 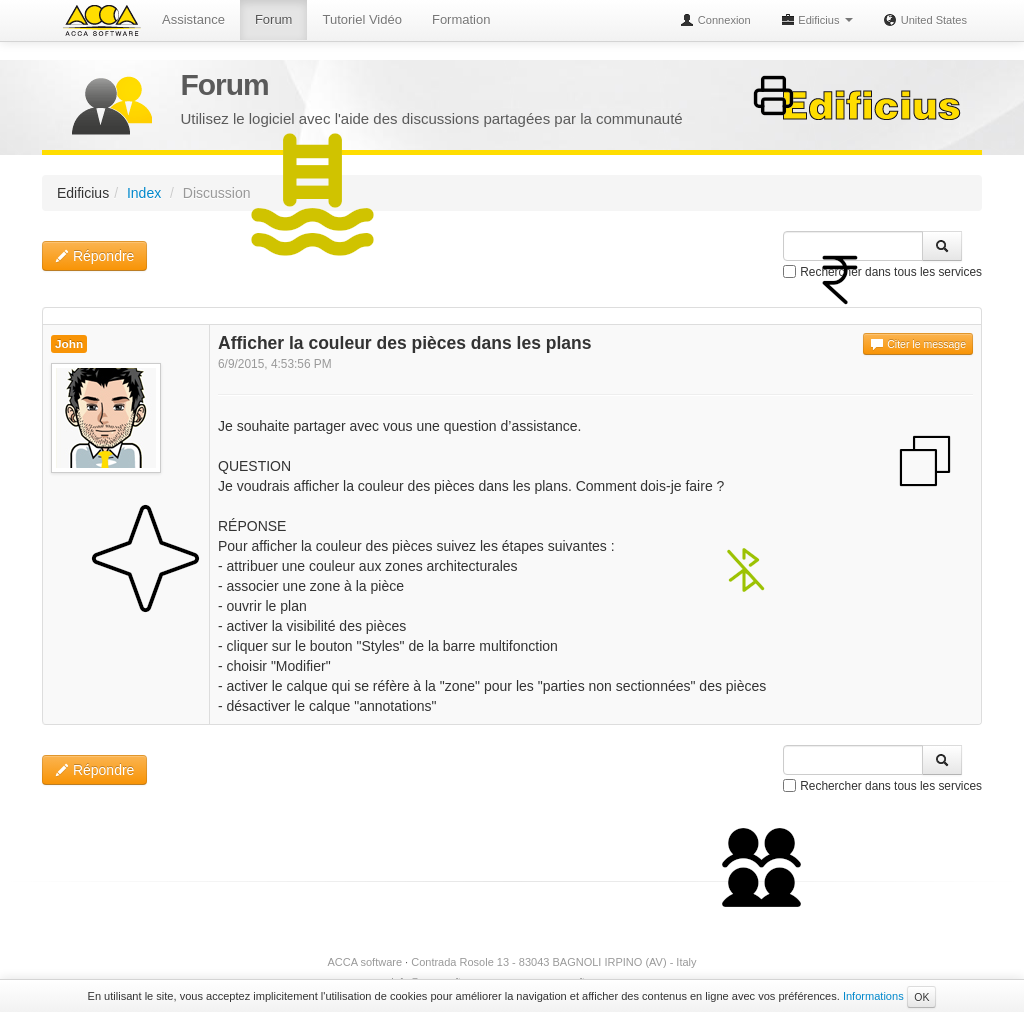 I want to click on bluetooth is disabled or turned off, so click(x=744, y=570).